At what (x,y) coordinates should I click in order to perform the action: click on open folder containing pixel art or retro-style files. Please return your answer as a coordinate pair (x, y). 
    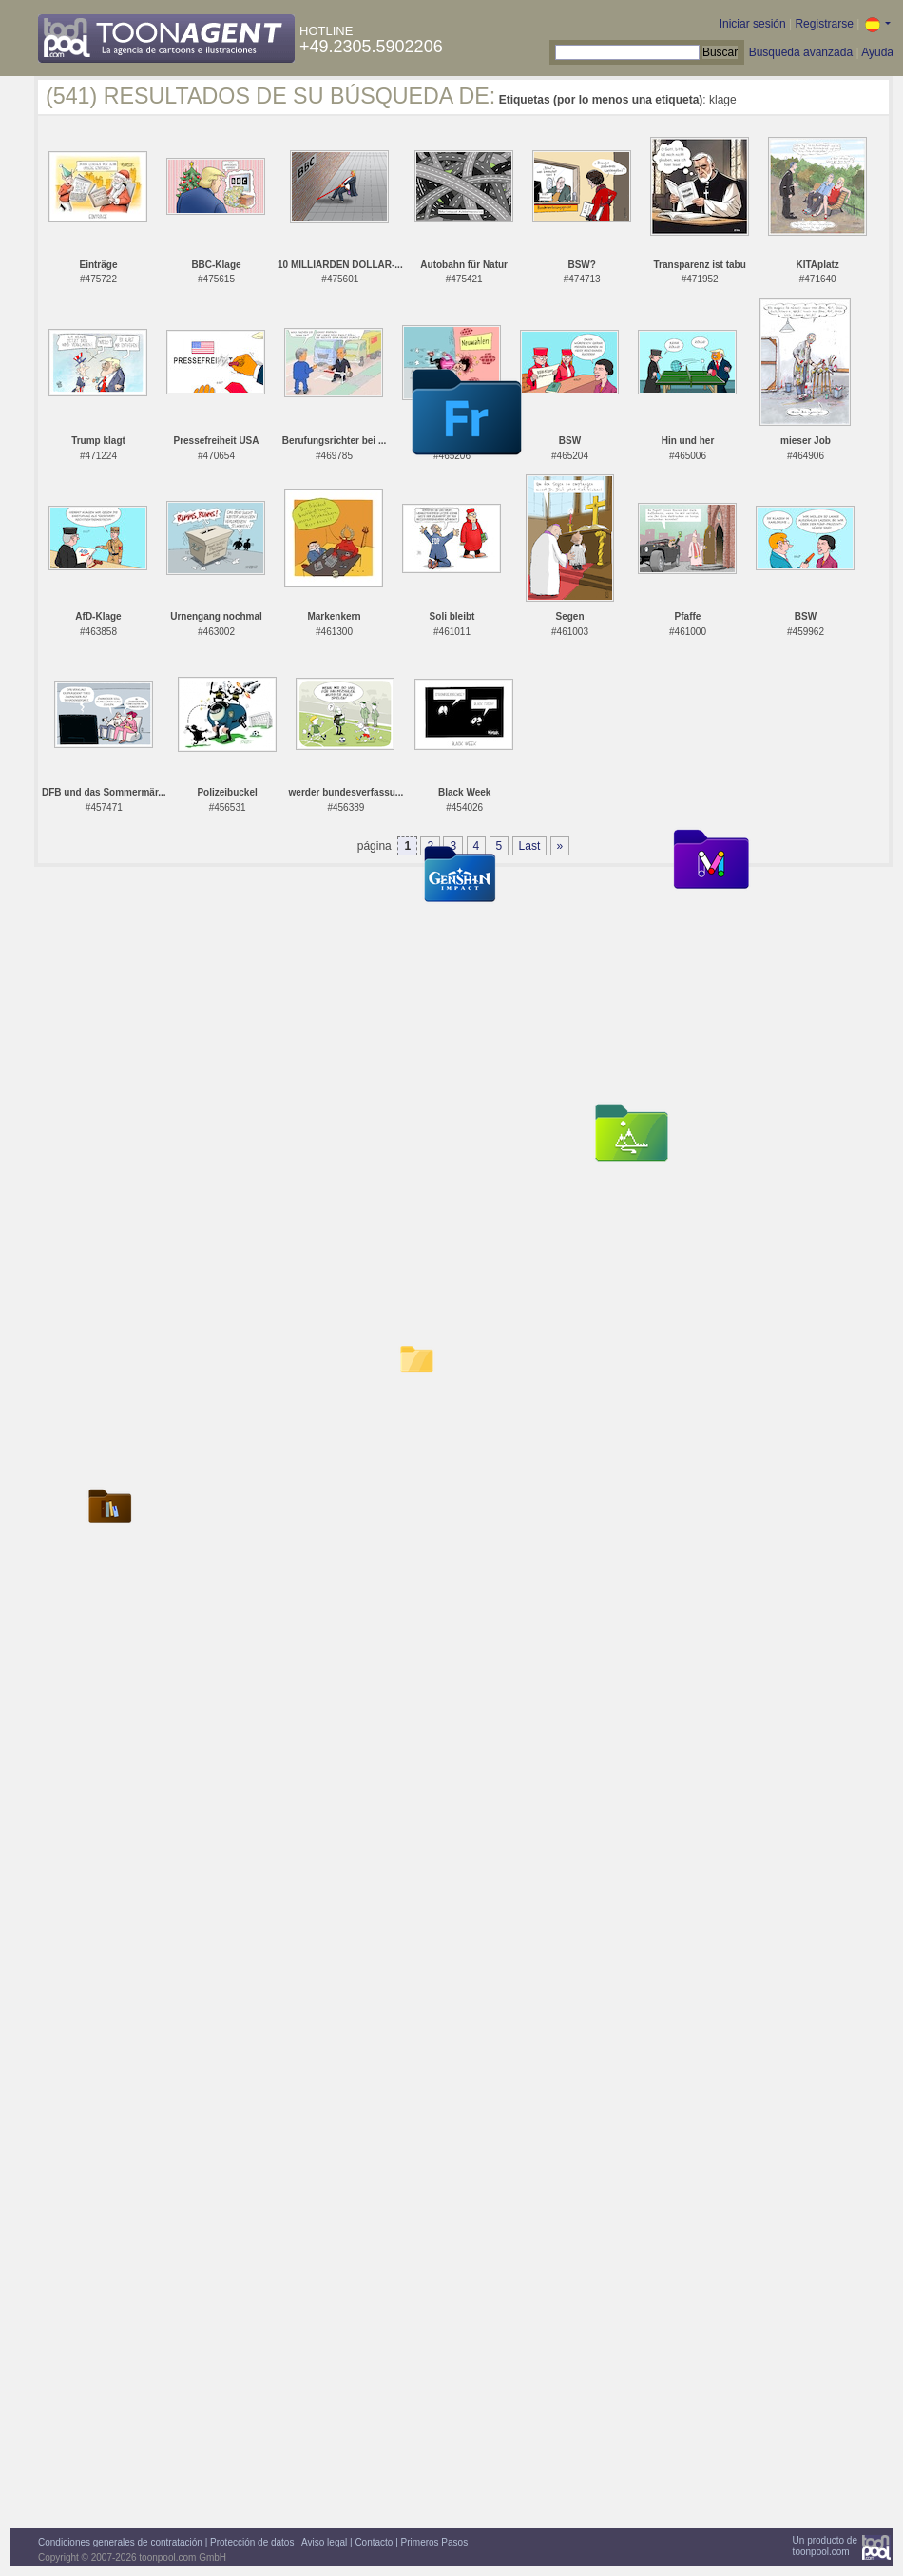
    Looking at the image, I should click on (416, 1359).